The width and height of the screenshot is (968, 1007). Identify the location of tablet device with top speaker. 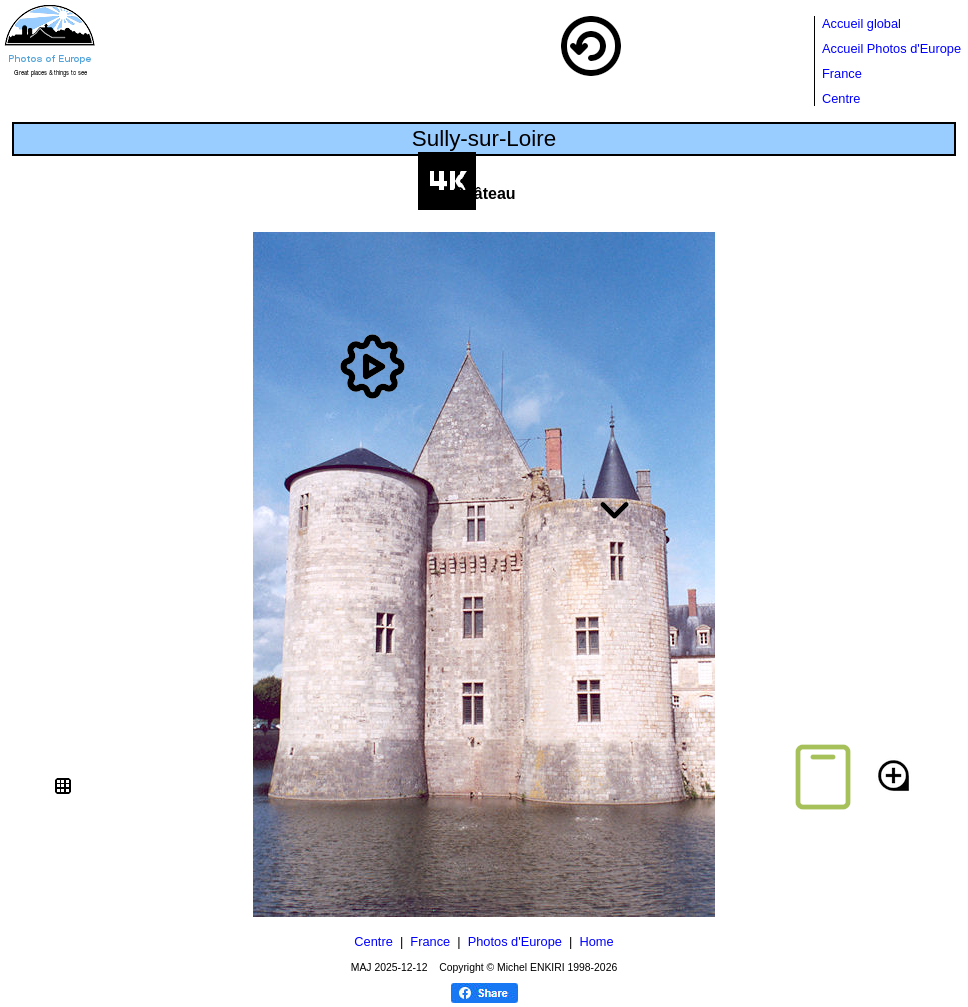
(823, 777).